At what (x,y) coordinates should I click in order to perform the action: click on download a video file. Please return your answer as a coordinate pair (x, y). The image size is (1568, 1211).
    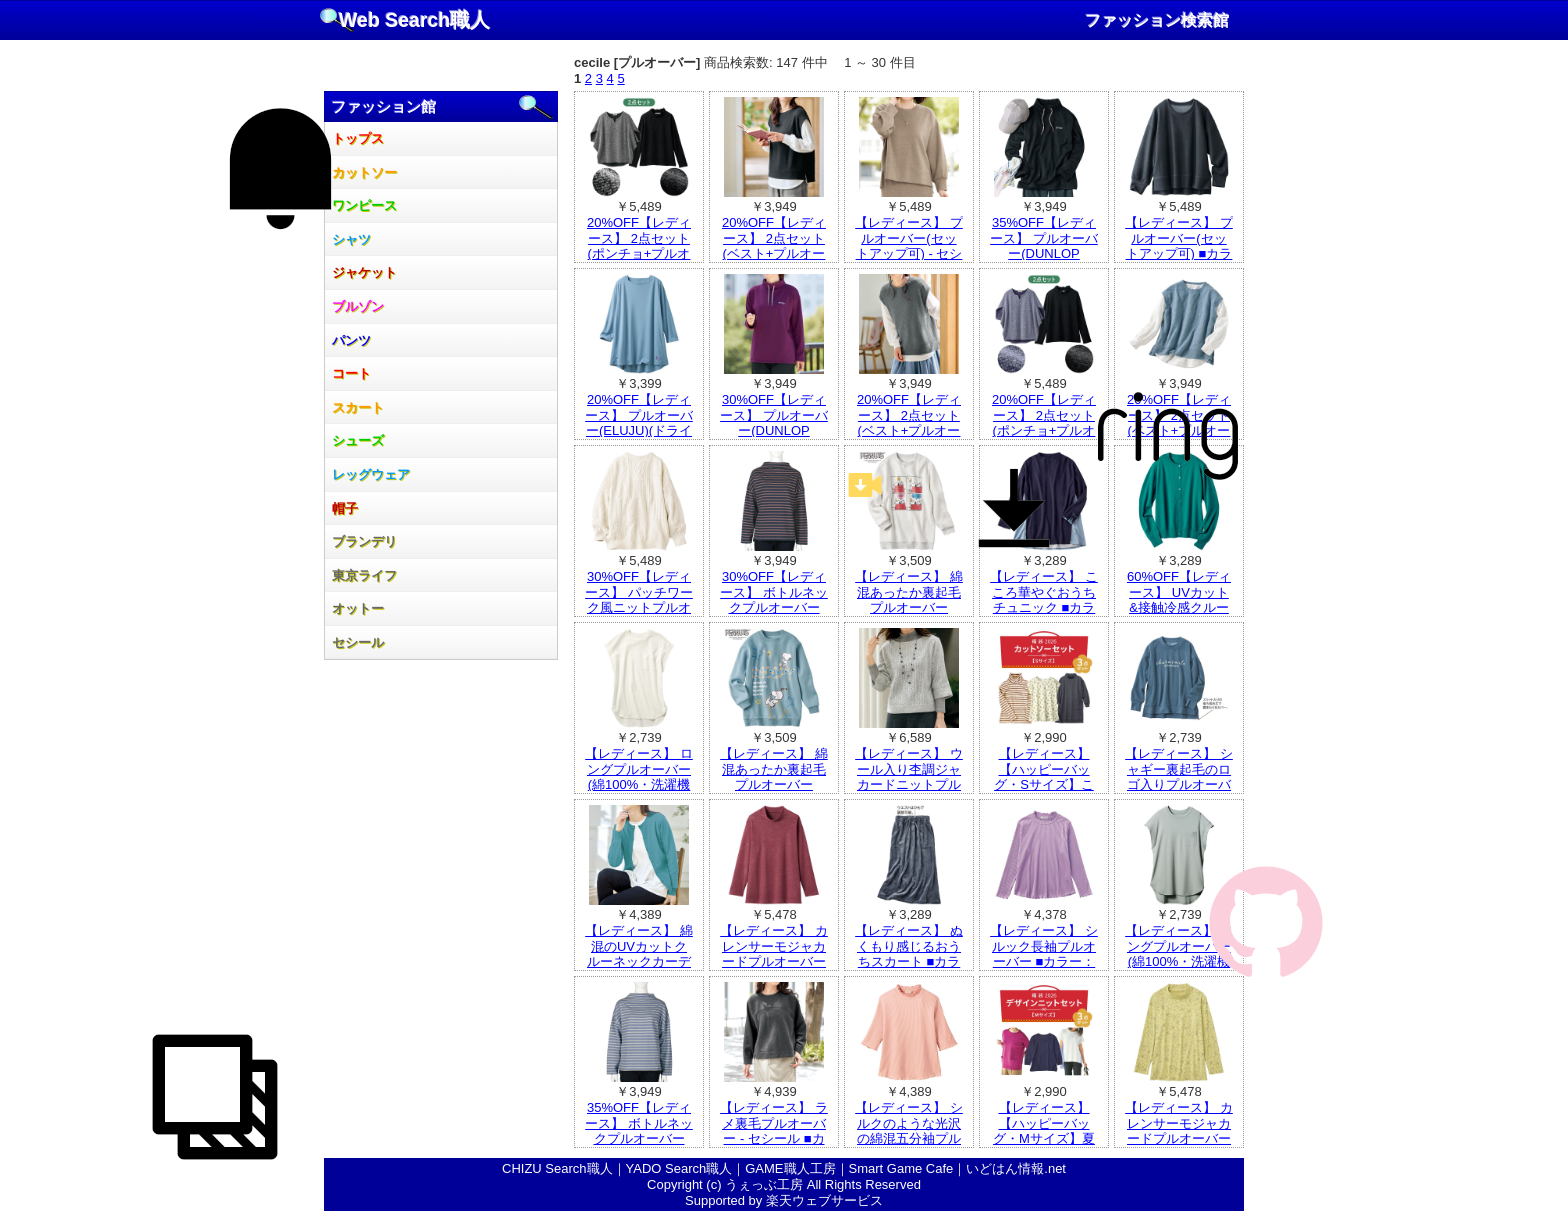
    Looking at the image, I should click on (865, 485).